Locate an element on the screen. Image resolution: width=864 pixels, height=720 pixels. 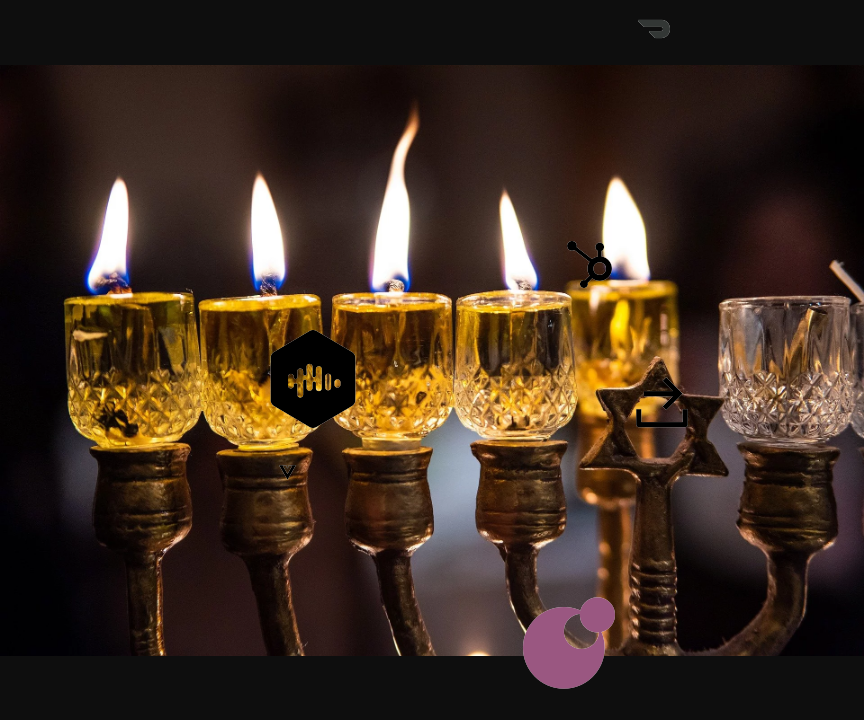
moonrepo logo is located at coordinates (569, 643).